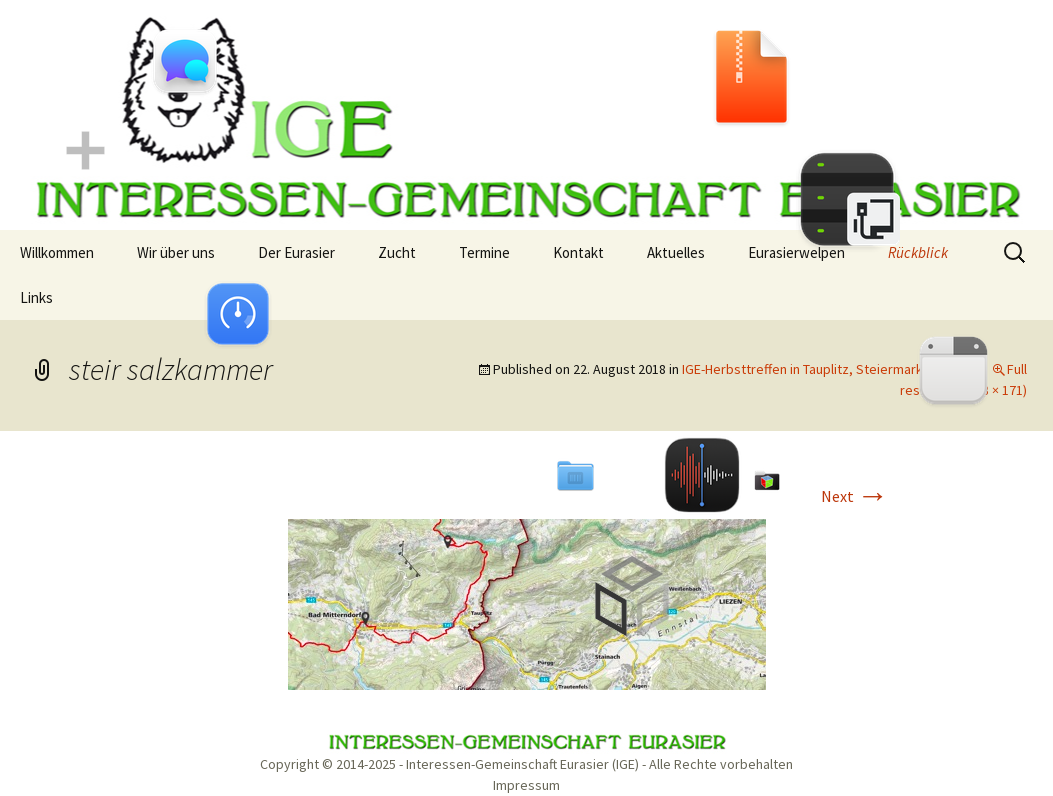  Describe the element at coordinates (953, 370) in the screenshot. I see `customize window decoration settings` at that location.